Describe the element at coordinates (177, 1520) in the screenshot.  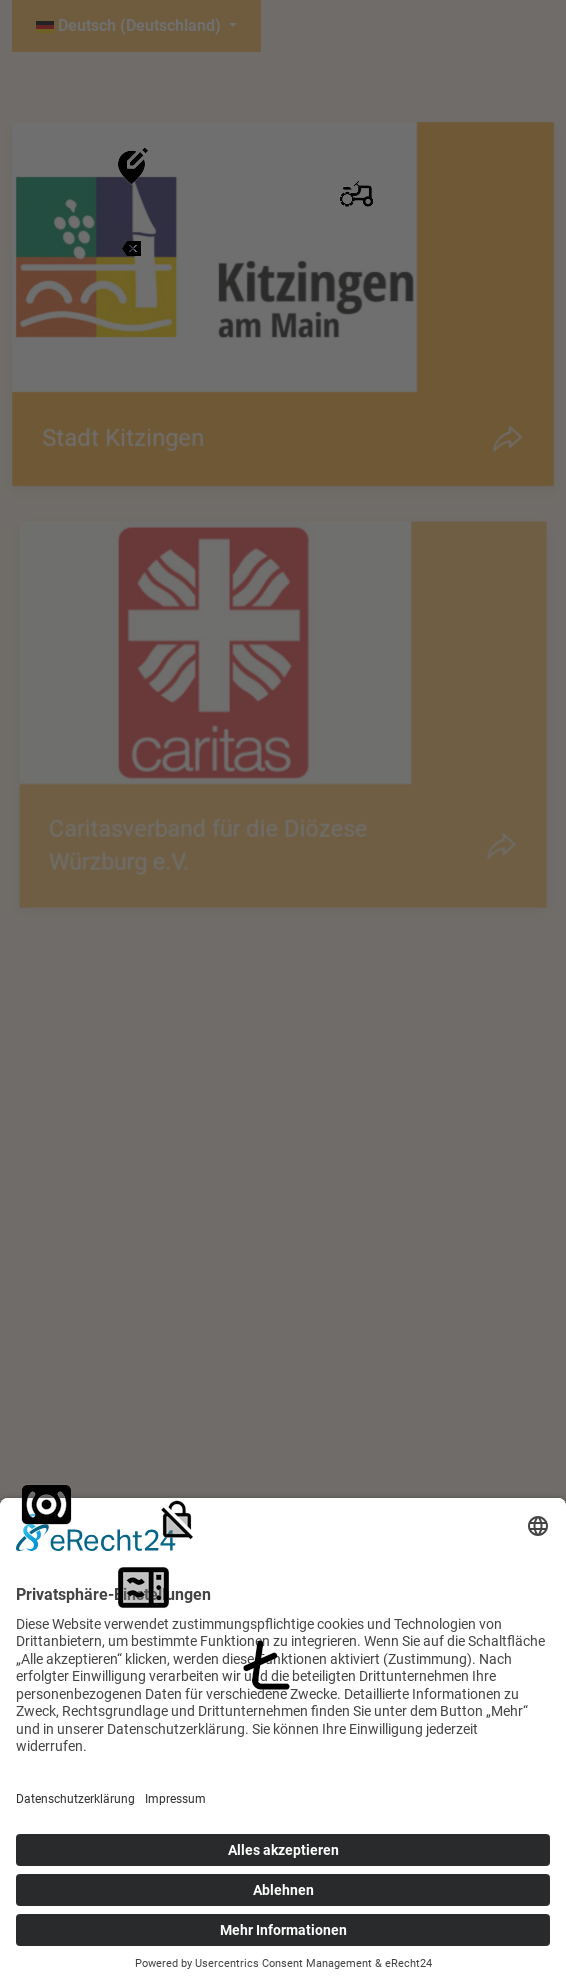
I see `indicates an unencrypted or insecure email connection` at that location.